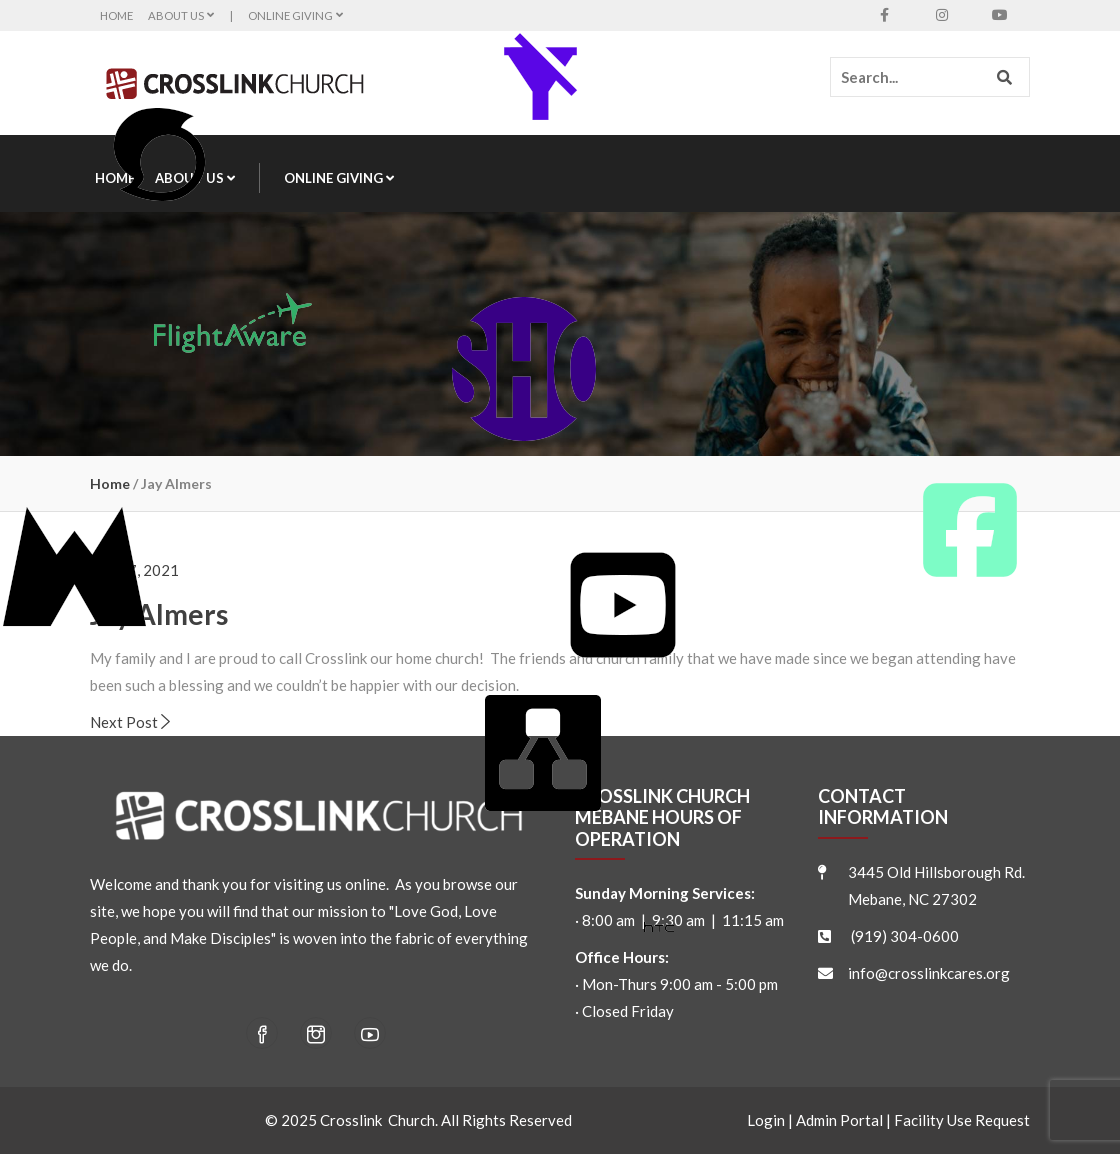 The height and width of the screenshot is (1154, 1120). Describe the element at coordinates (623, 605) in the screenshot. I see `open YouTube app` at that location.